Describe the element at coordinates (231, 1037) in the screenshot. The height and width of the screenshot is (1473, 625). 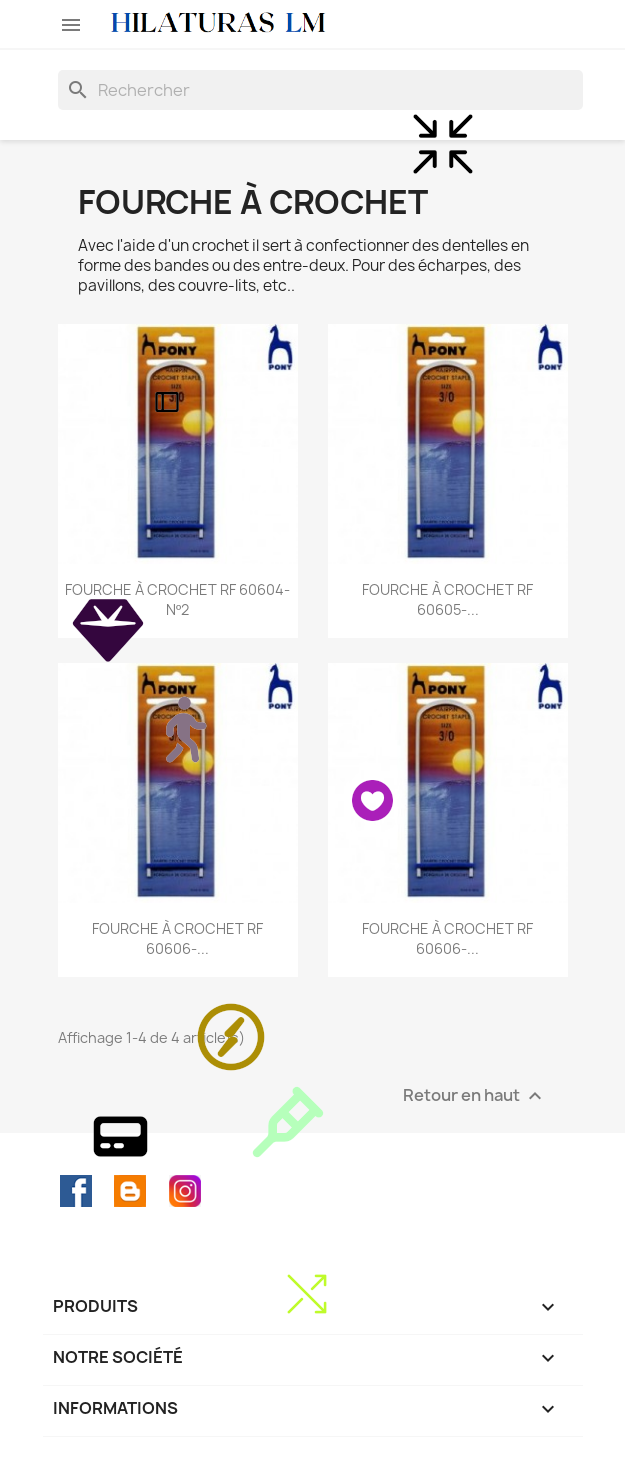
I see `socket.io library or real-time websocket connection` at that location.